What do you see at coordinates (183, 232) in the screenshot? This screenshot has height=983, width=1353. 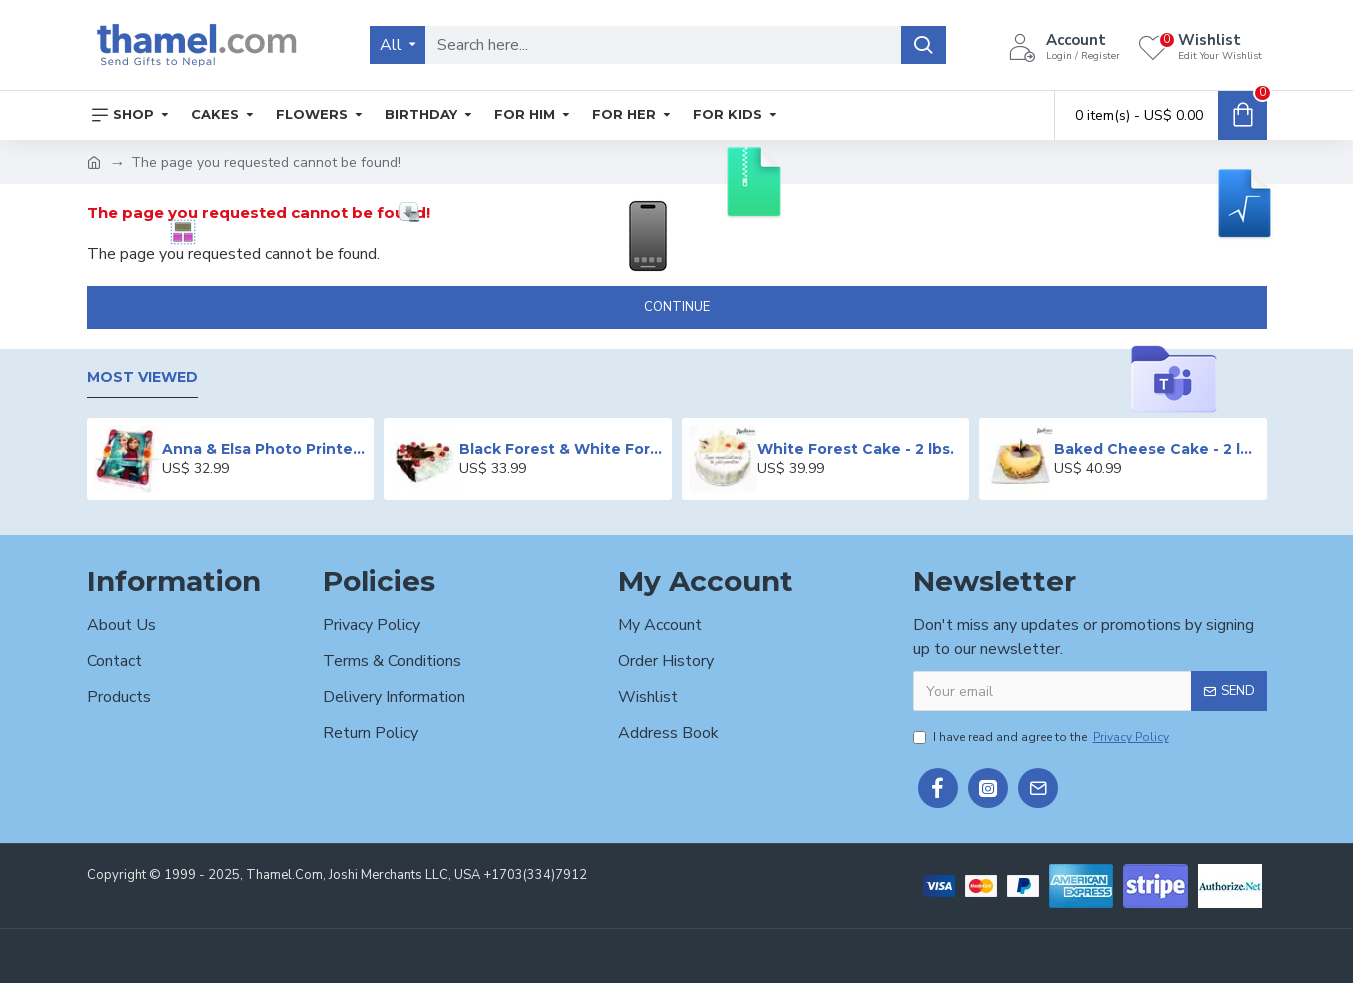 I see `select all items in the current view` at bounding box center [183, 232].